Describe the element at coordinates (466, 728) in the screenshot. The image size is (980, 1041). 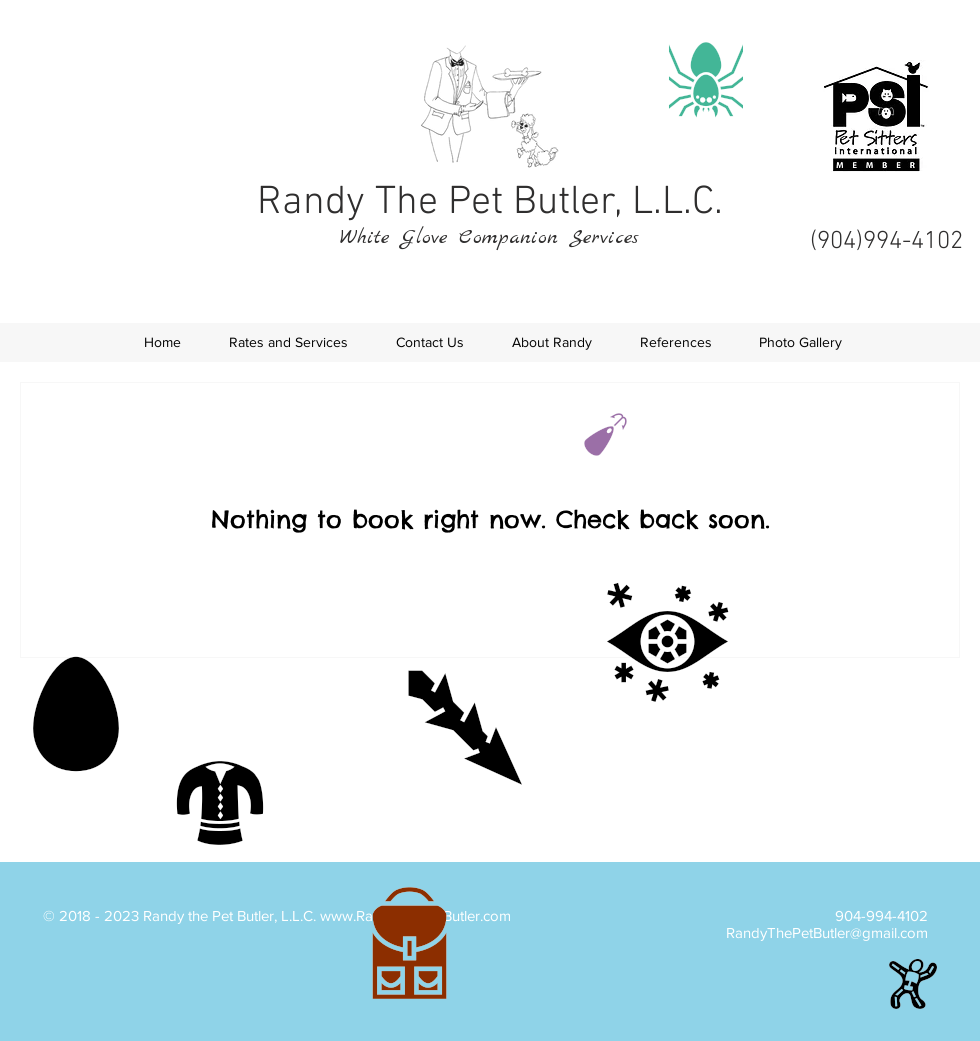
I see `indicates critical hit or piercing damage` at that location.